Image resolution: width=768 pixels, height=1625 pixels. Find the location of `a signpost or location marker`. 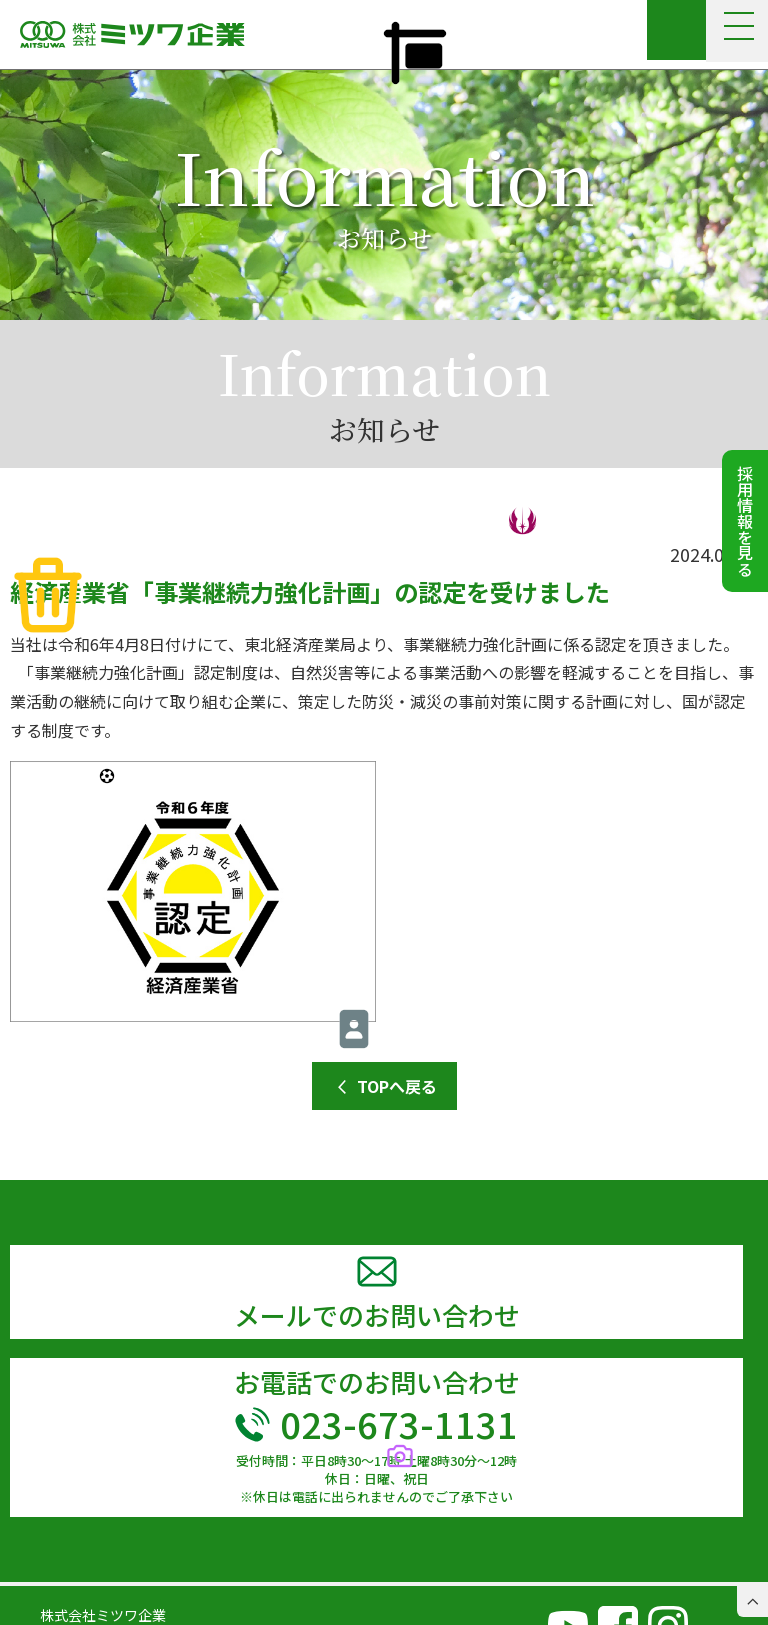

a signpost or location marker is located at coordinates (415, 53).